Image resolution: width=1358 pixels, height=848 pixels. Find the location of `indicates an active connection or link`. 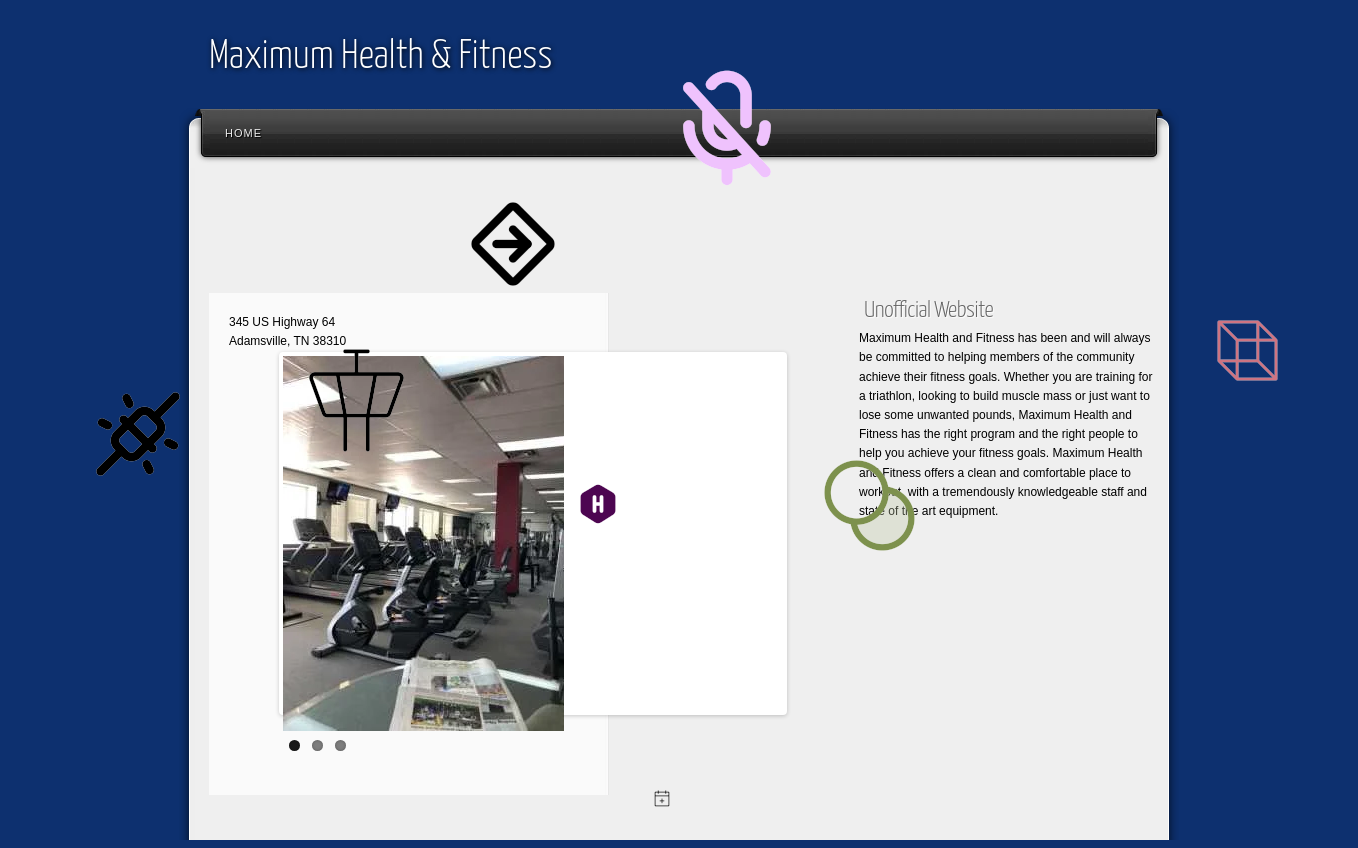

indicates an active connection or link is located at coordinates (138, 434).